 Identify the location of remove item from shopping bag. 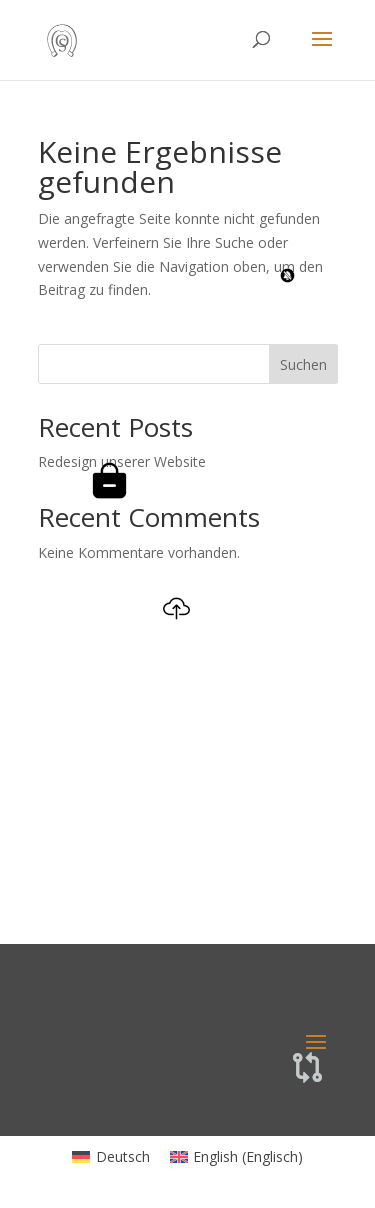
(109, 480).